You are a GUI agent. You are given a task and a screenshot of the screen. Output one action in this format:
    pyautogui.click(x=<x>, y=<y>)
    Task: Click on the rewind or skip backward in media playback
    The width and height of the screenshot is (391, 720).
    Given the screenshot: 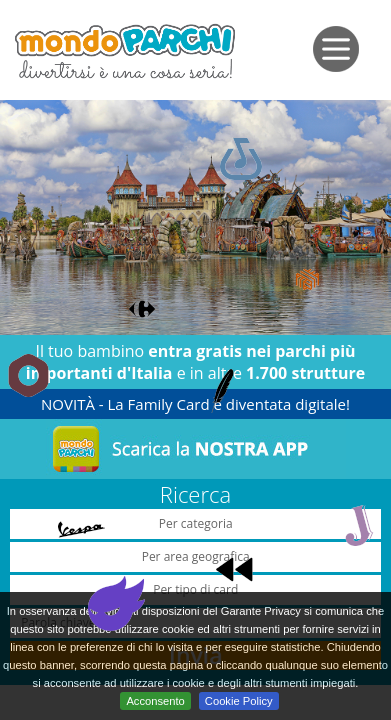 What is the action you would take?
    pyautogui.click(x=235, y=569)
    